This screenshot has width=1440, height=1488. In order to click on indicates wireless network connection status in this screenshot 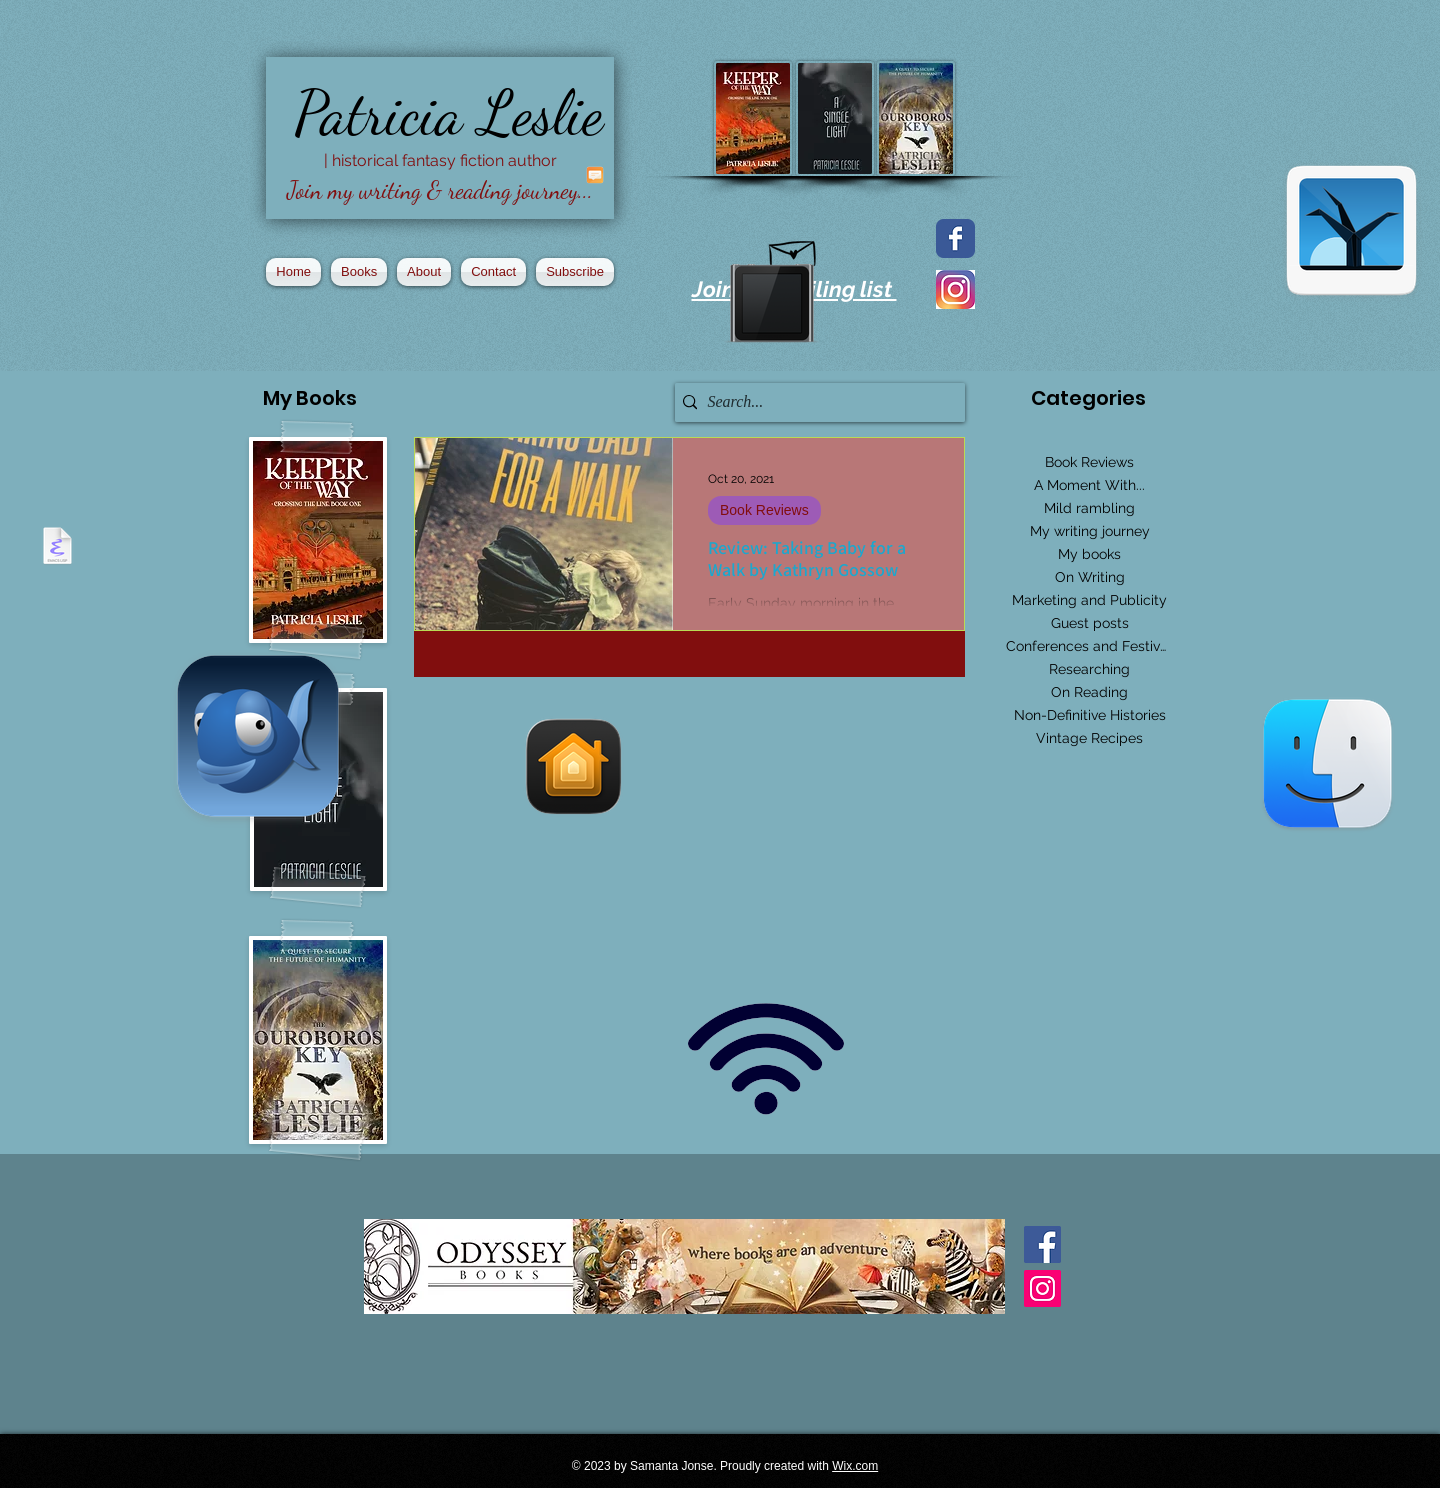, I will do `click(766, 1056)`.